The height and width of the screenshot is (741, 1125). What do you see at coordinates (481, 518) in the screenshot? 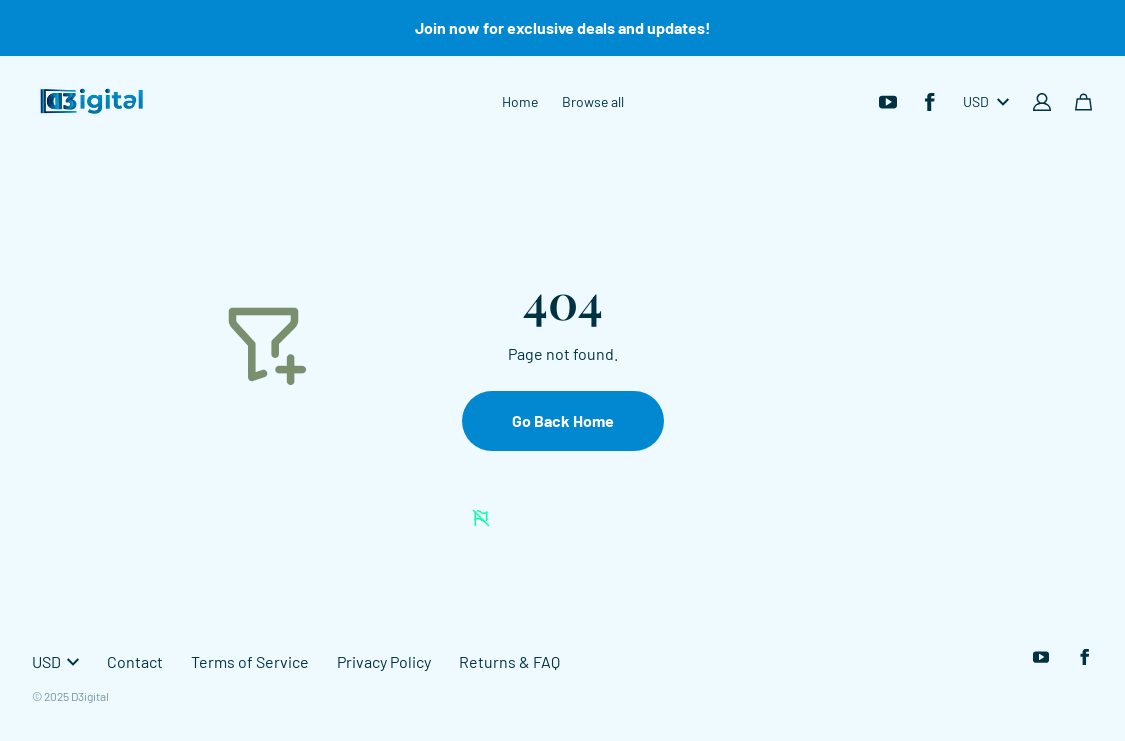
I see `disable flag or marker` at bounding box center [481, 518].